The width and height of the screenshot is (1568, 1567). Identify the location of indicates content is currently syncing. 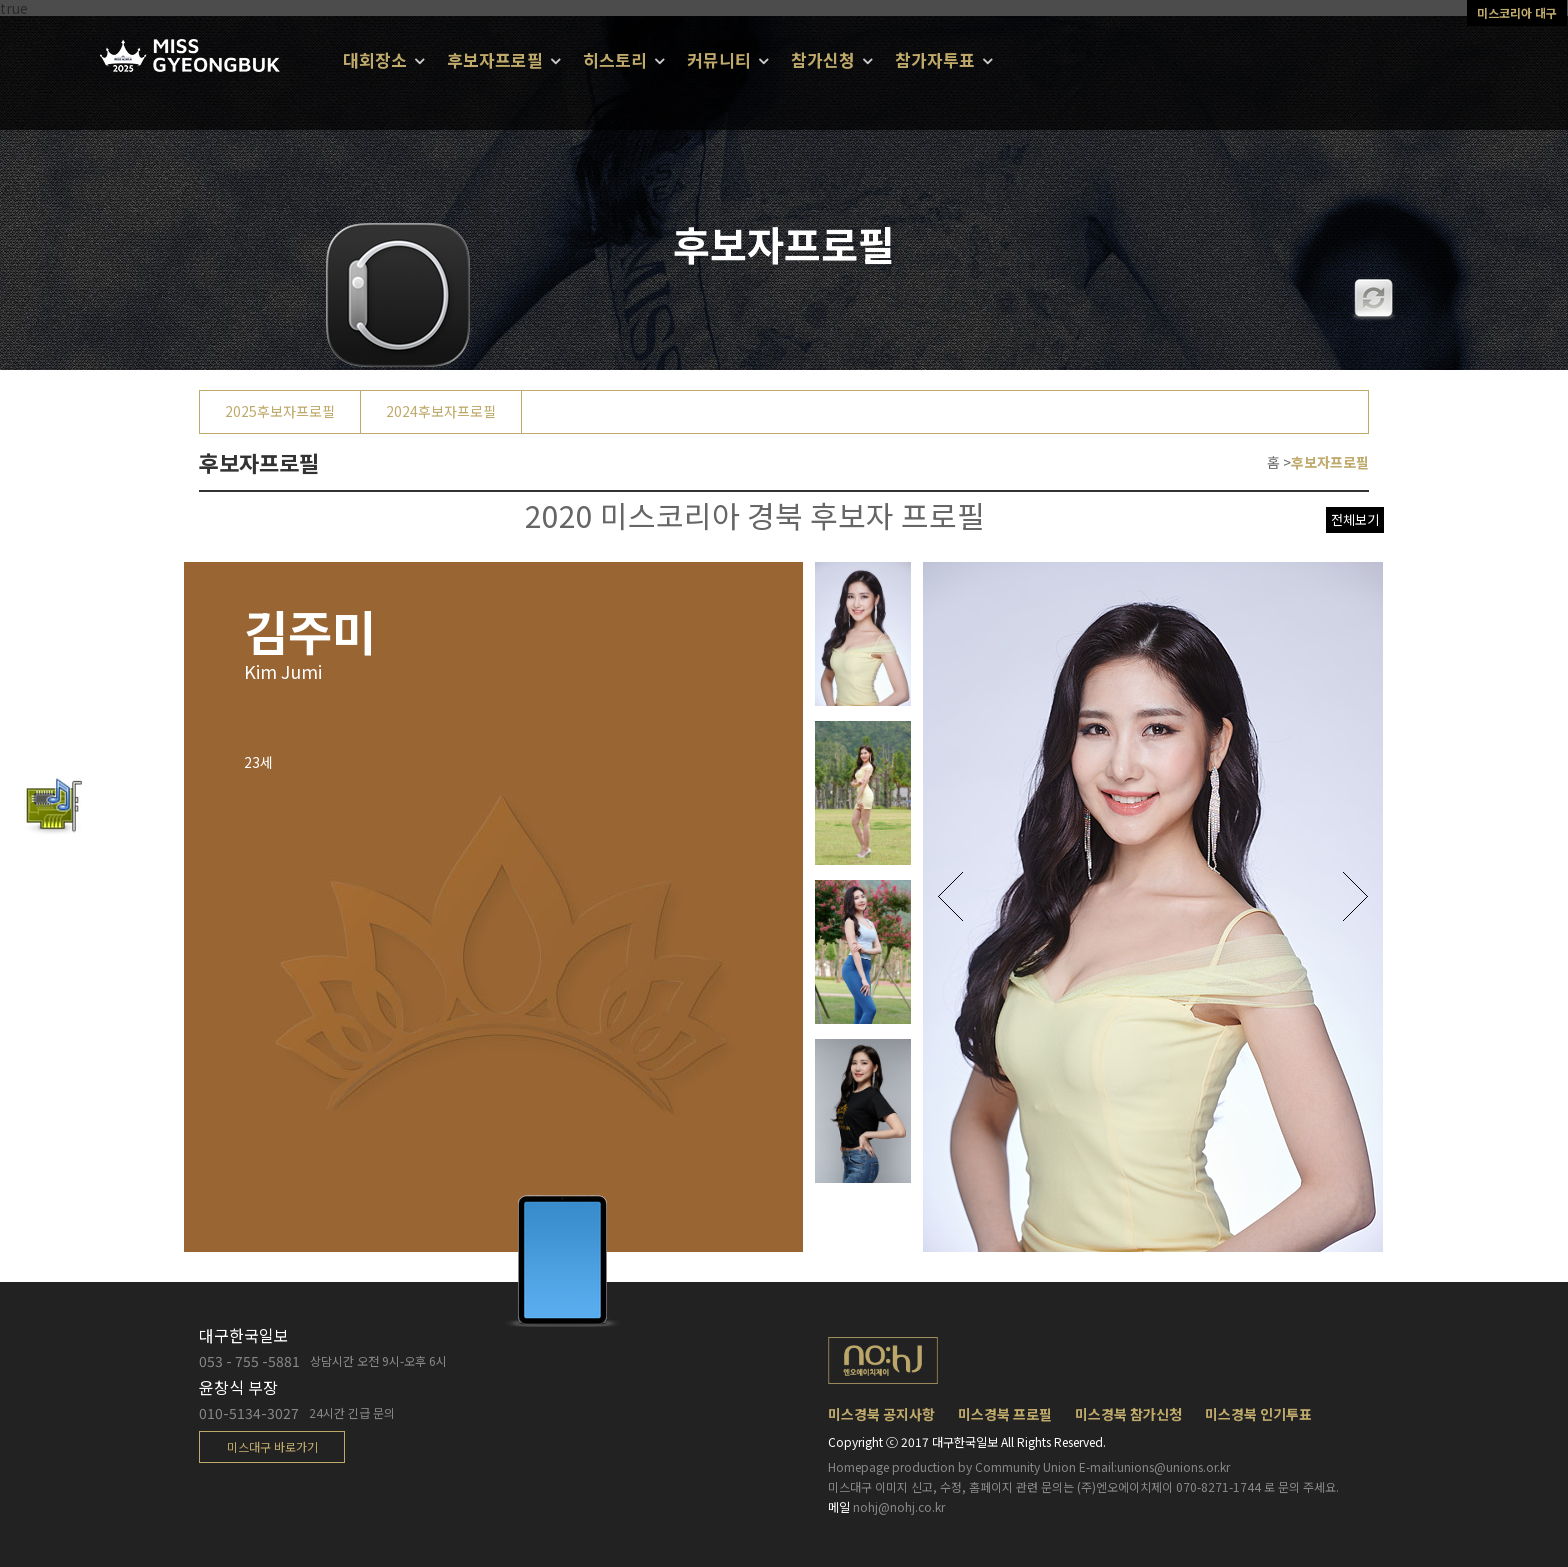
(1374, 300).